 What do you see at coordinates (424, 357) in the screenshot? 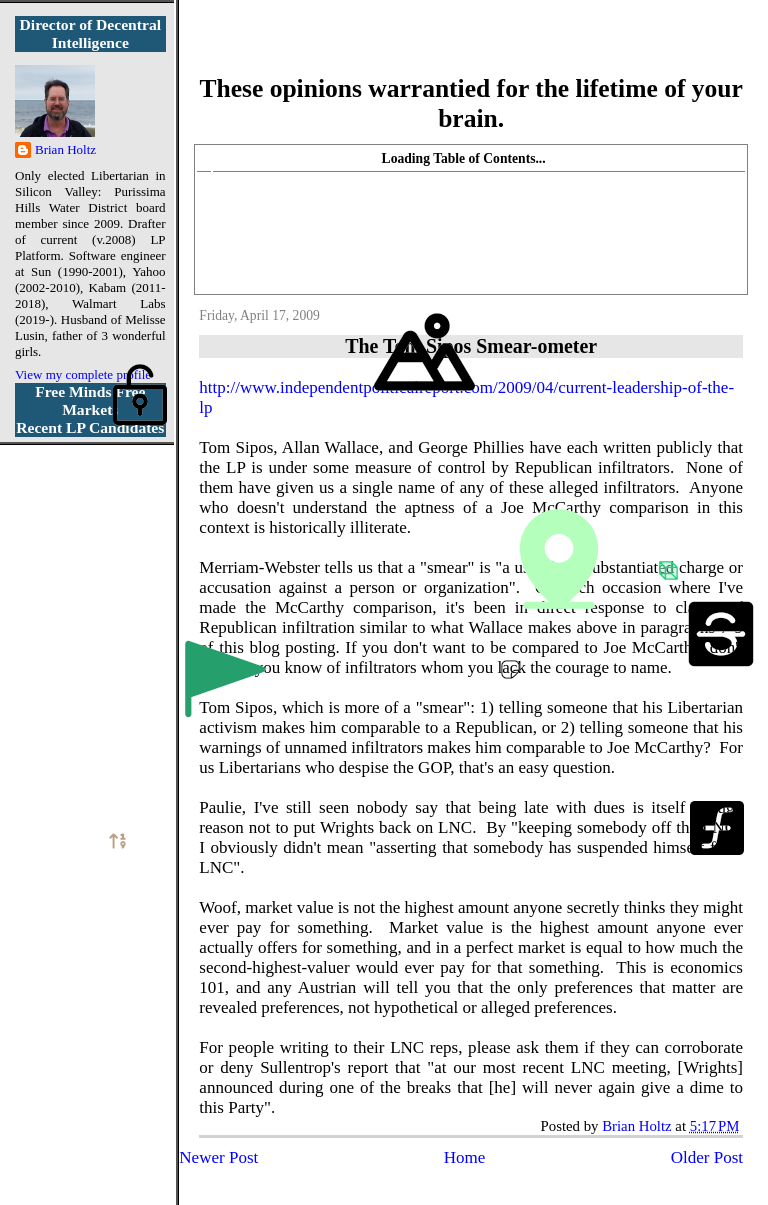
I see `view landscape or nature photos` at bounding box center [424, 357].